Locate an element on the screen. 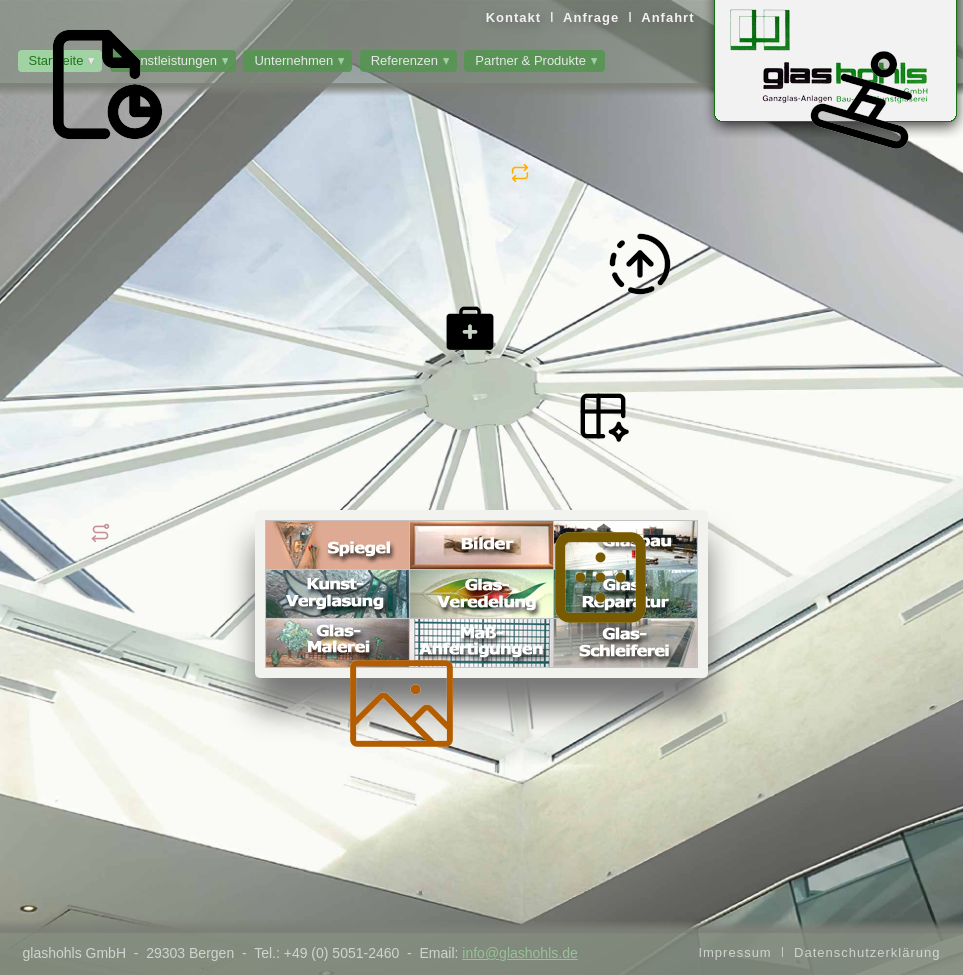 The height and width of the screenshot is (975, 963). view file analytics or report is located at coordinates (107, 84).